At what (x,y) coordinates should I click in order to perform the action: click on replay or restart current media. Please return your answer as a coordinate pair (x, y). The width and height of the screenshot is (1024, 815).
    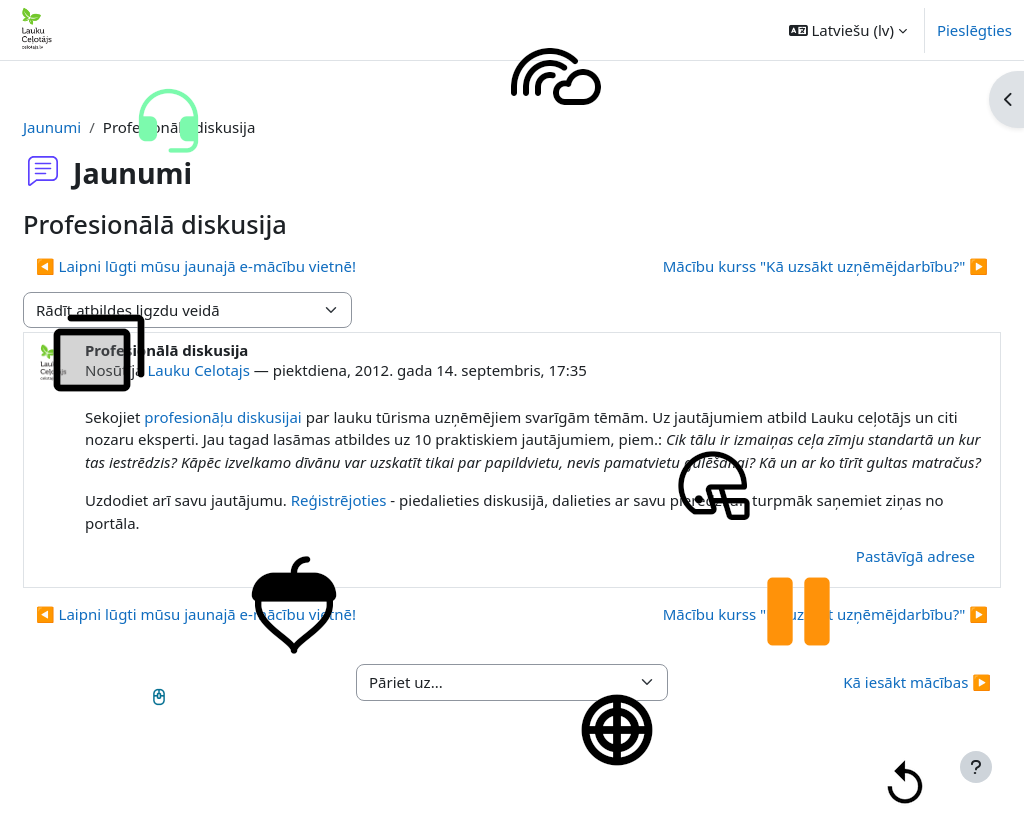
    Looking at the image, I should click on (905, 784).